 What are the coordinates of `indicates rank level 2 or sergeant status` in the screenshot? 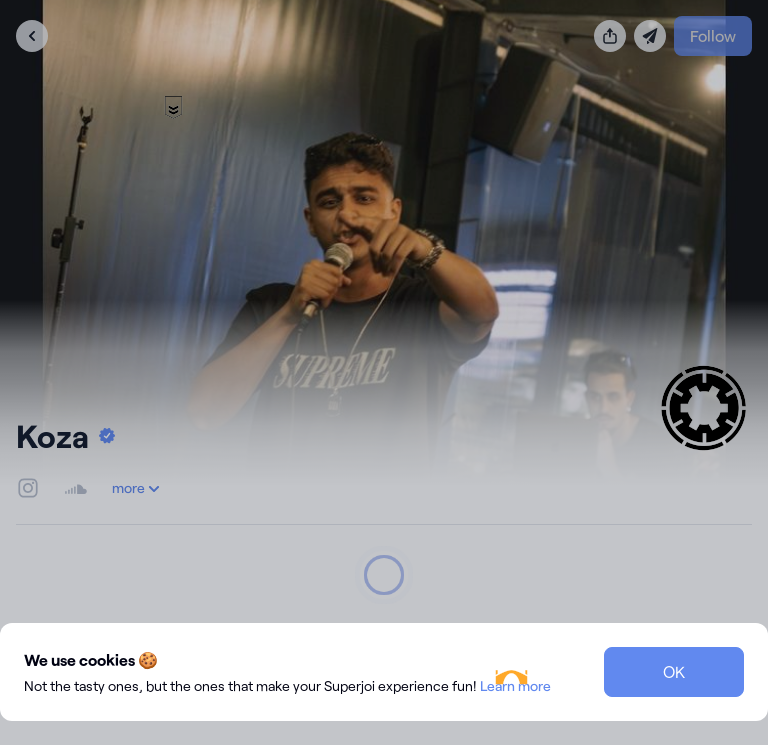 It's located at (173, 107).